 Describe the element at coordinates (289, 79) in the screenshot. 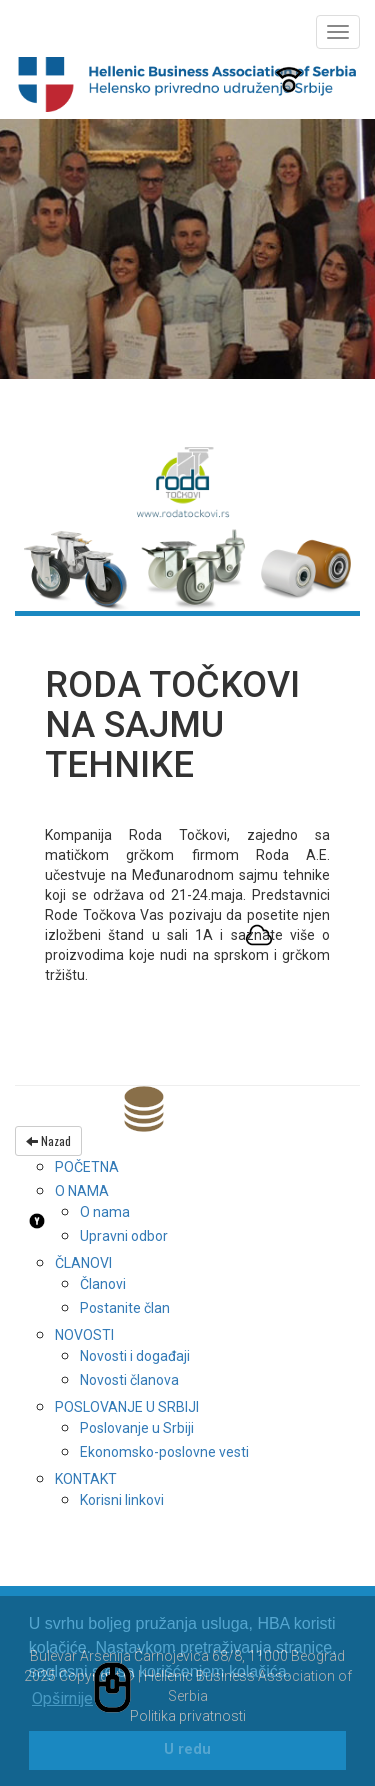

I see `calibrate your device's compass` at that location.